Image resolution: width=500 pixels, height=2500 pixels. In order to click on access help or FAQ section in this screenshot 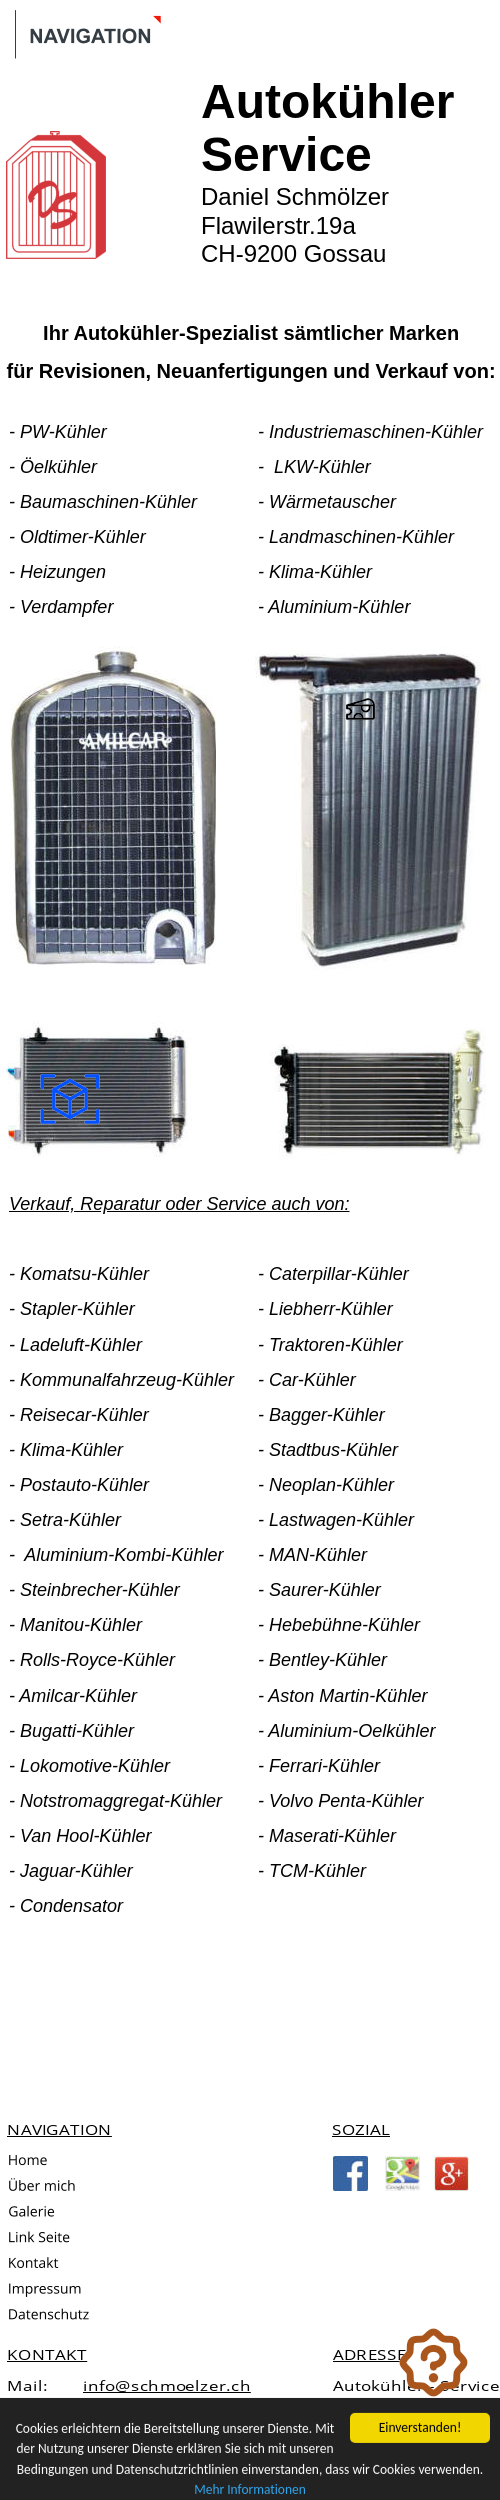, I will do `click(433, 2362)`.